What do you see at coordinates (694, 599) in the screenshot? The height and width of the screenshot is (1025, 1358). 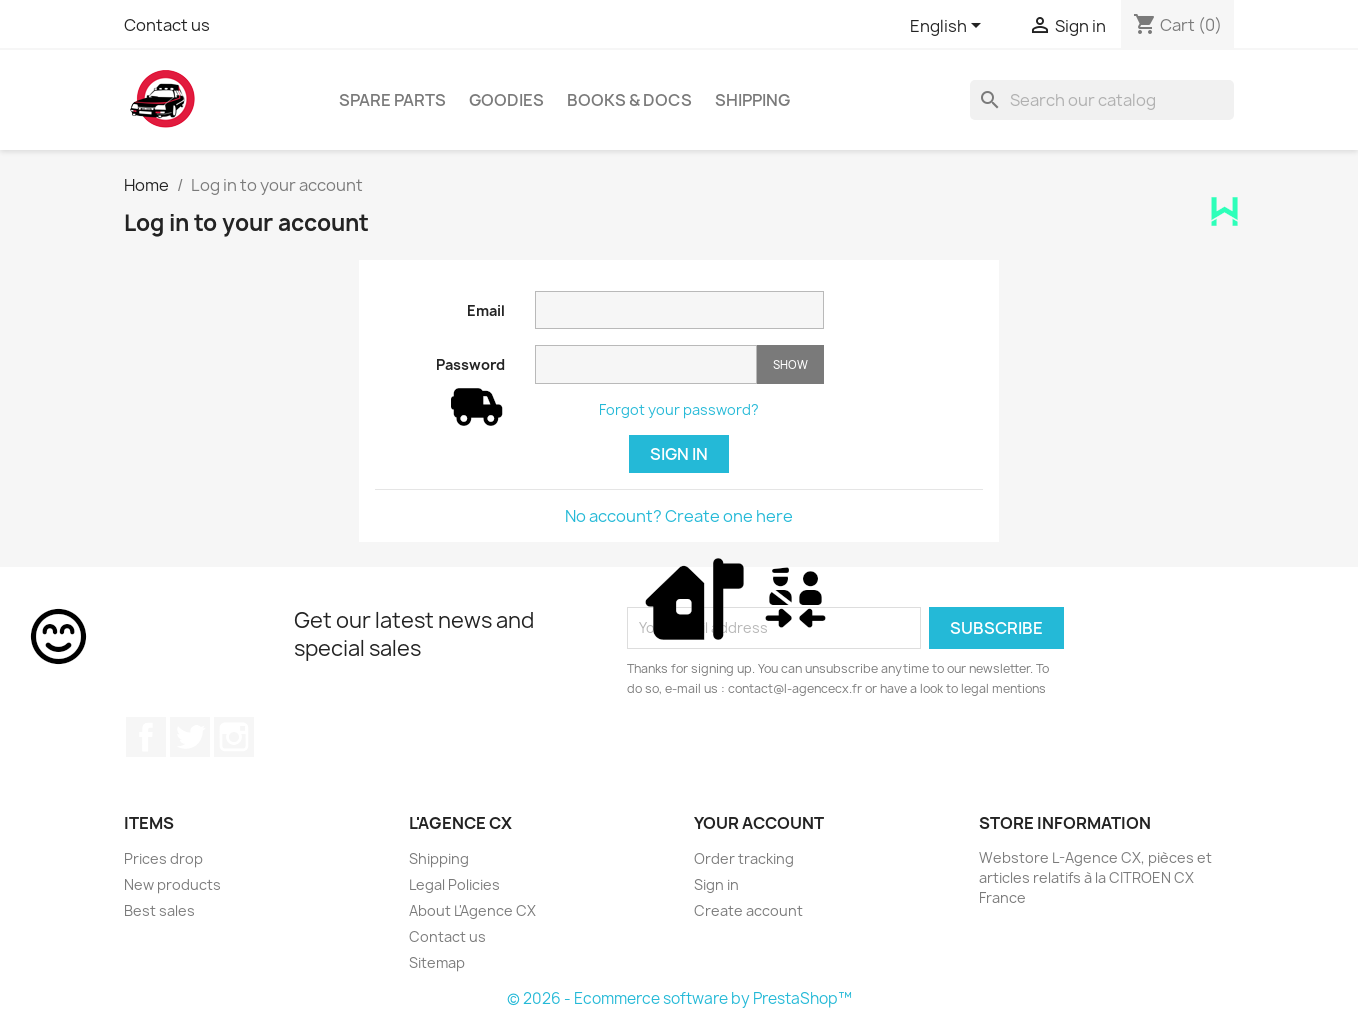 I see `view your home address or primary location` at bounding box center [694, 599].